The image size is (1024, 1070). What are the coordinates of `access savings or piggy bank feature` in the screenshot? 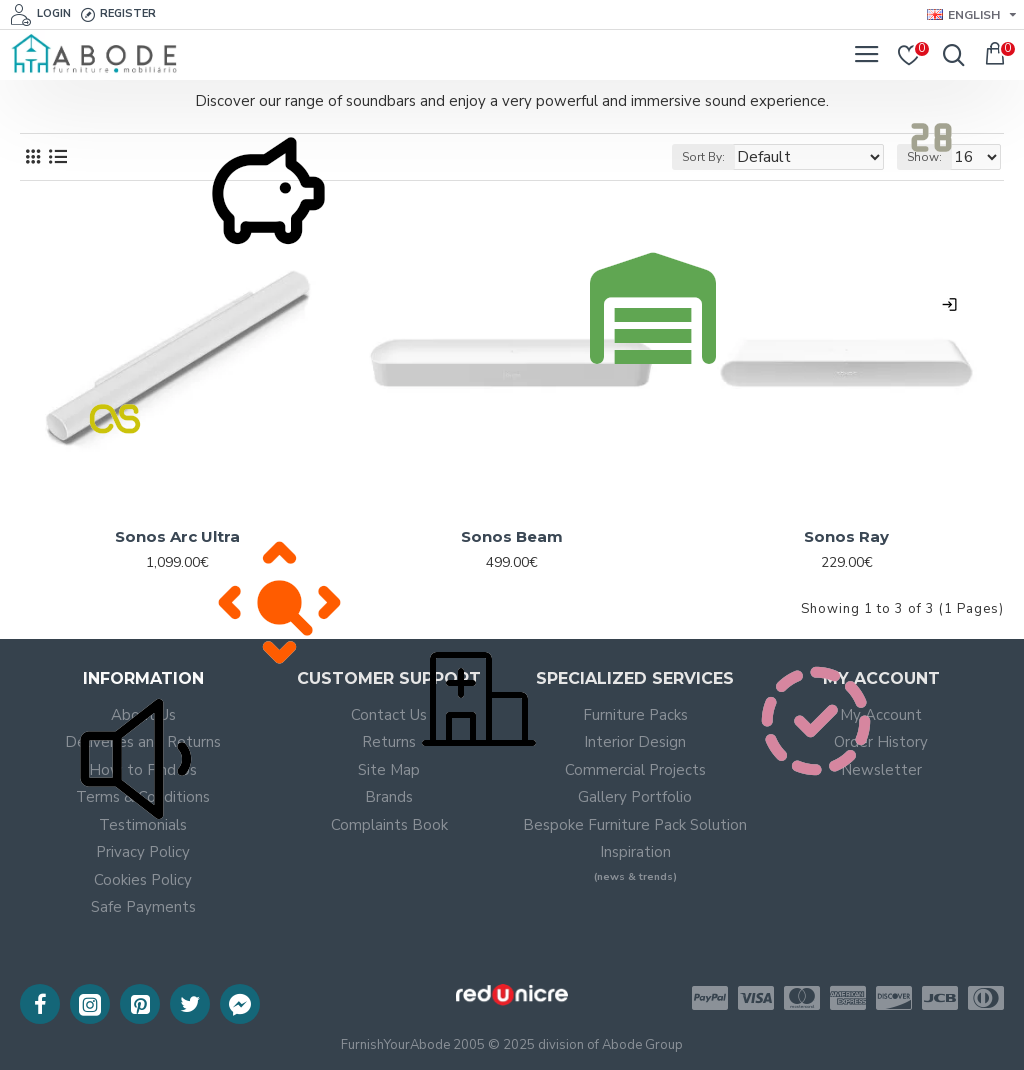 It's located at (268, 193).